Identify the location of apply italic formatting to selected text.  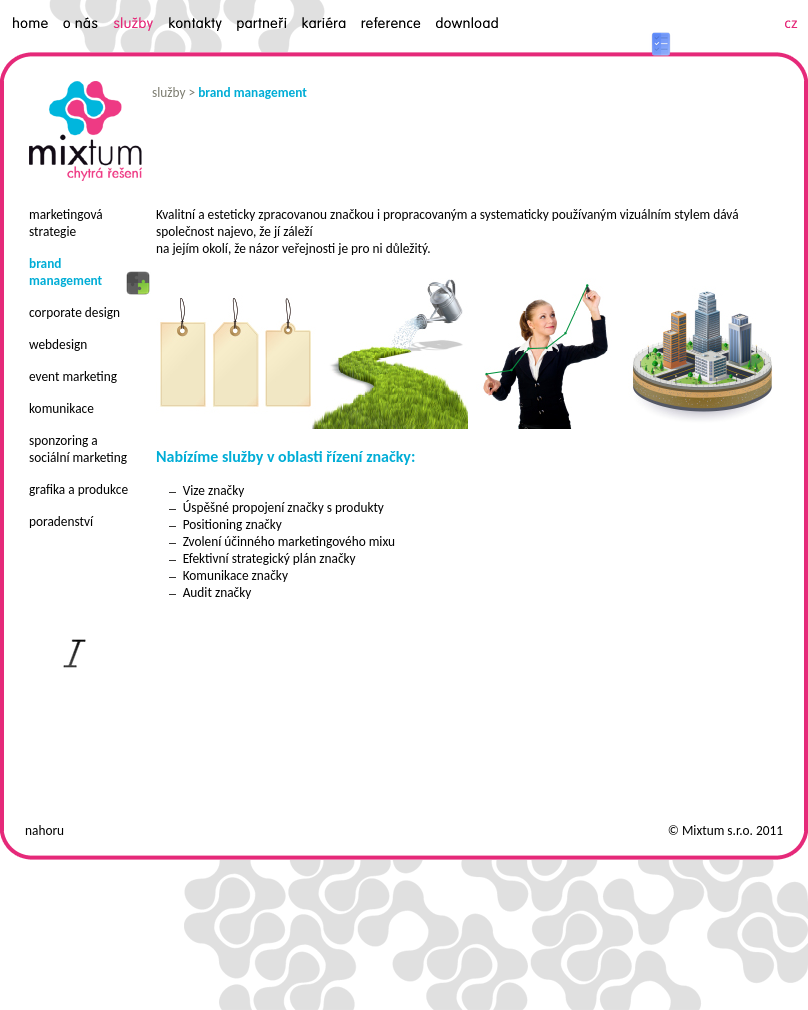
(74, 653).